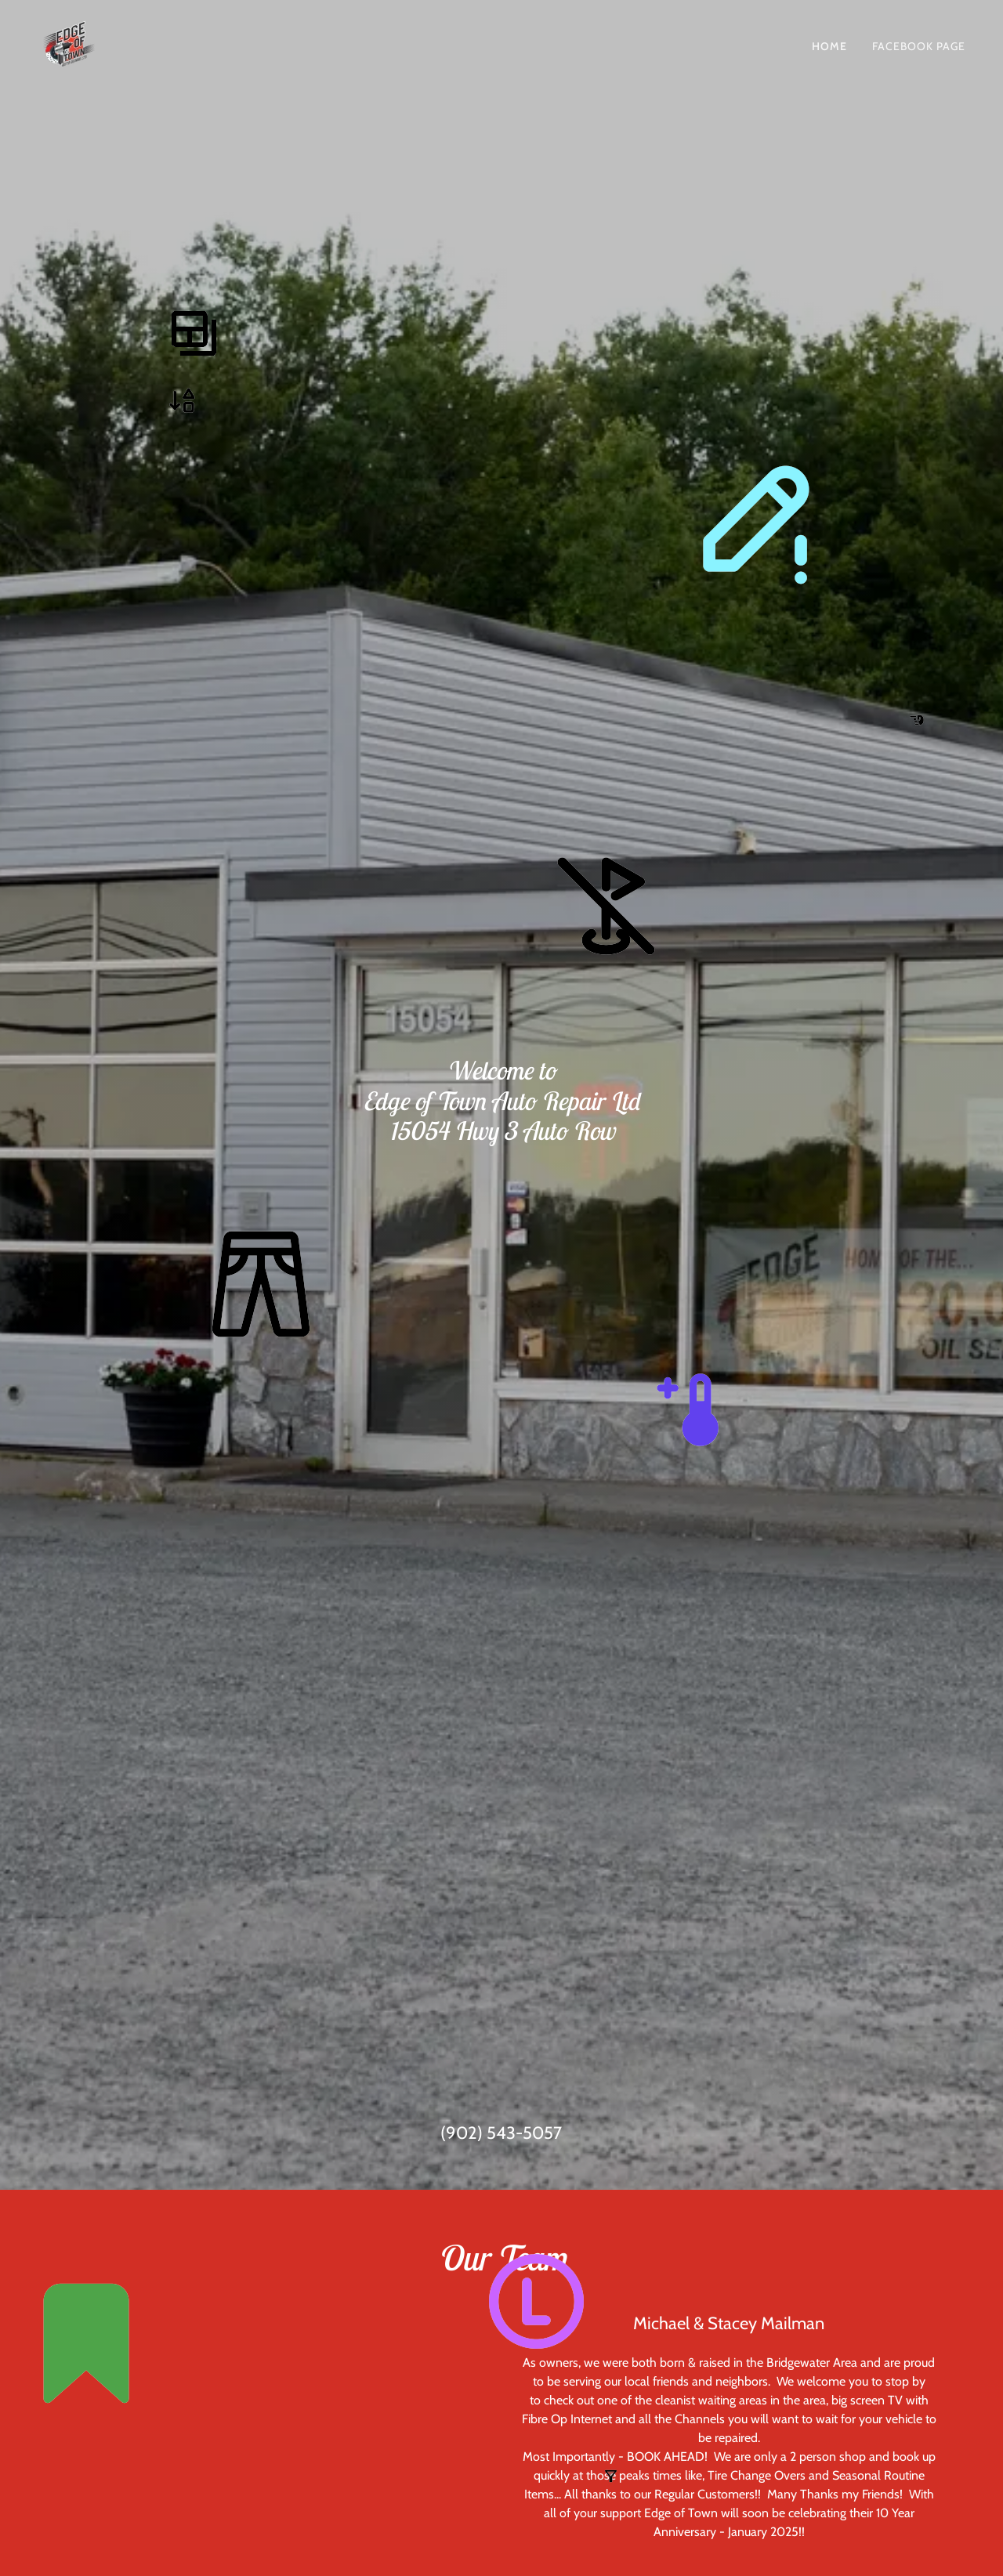 Image resolution: width=1003 pixels, height=2576 pixels. What do you see at coordinates (194, 333) in the screenshot?
I see `create a backup copy of table data` at bounding box center [194, 333].